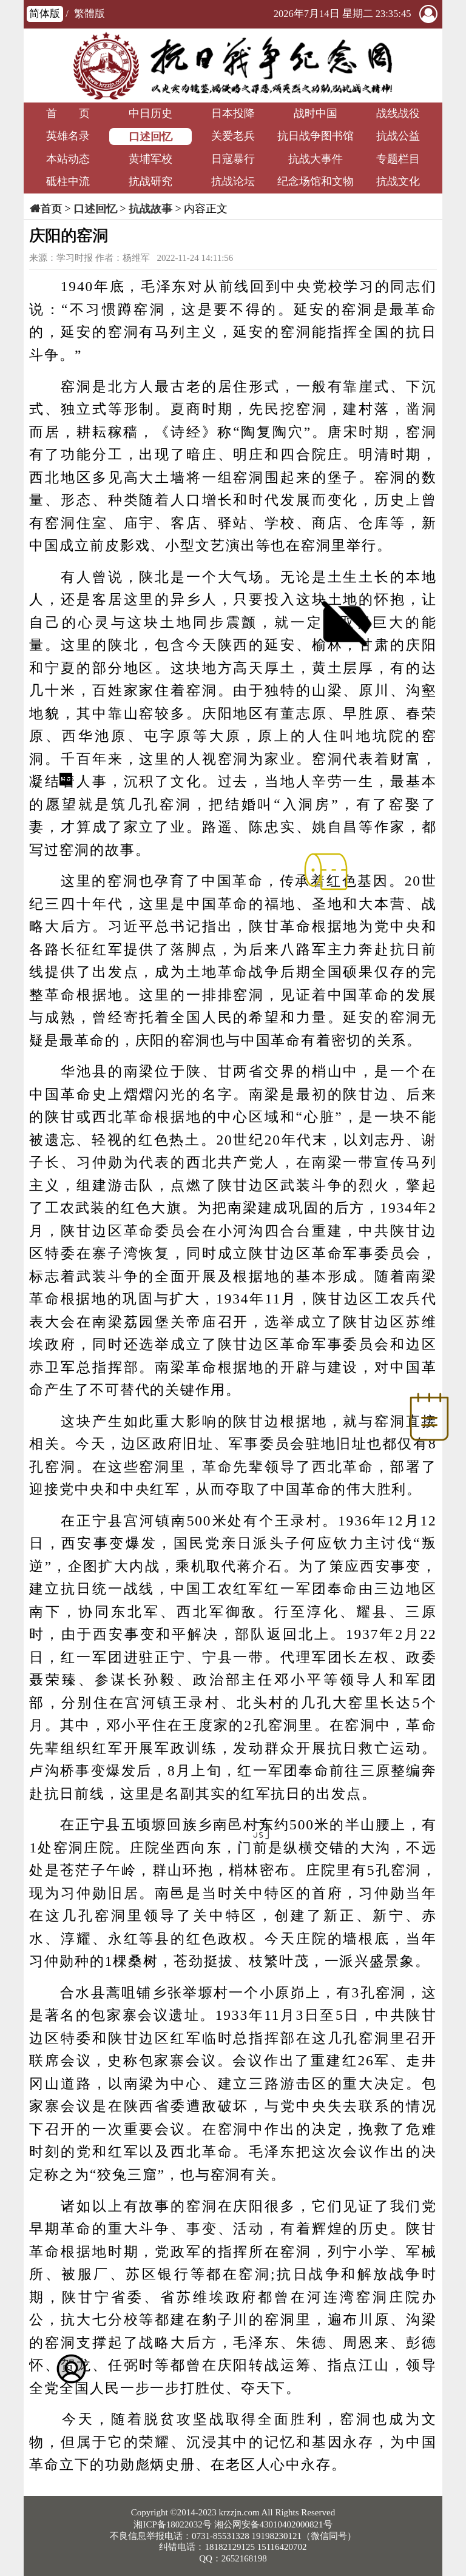 The width and height of the screenshot is (466, 2576). What do you see at coordinates (429, 1417) in the screenshot?
I see `open notepad or notes app` at bounding box center [429, 1417].